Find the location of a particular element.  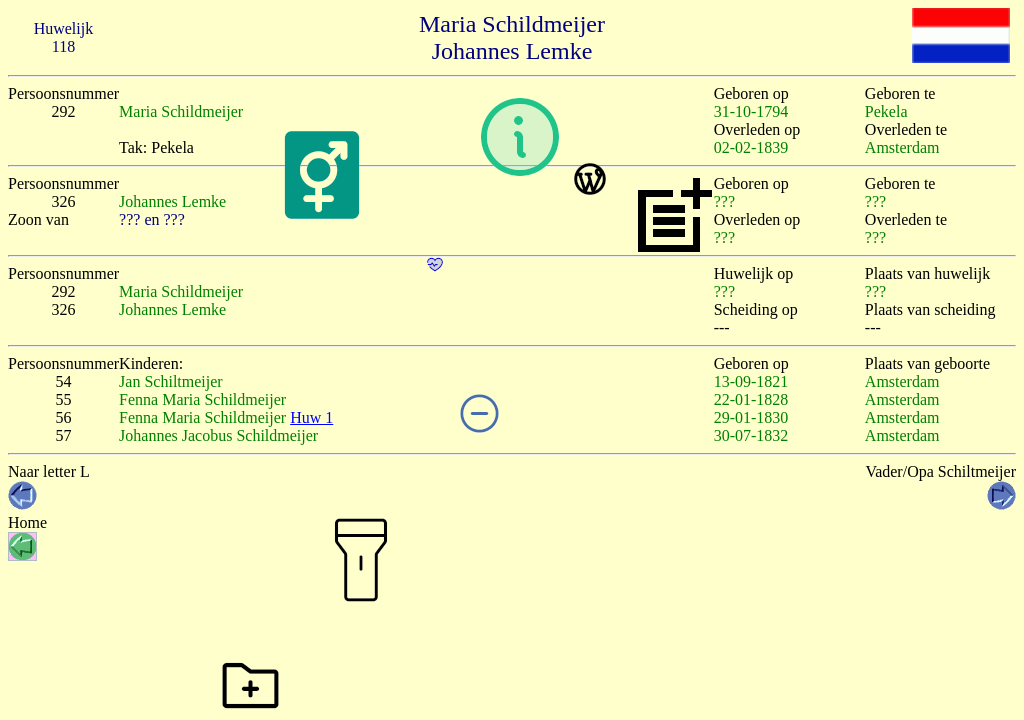

view more information or details is located at coordinates (520, 137).